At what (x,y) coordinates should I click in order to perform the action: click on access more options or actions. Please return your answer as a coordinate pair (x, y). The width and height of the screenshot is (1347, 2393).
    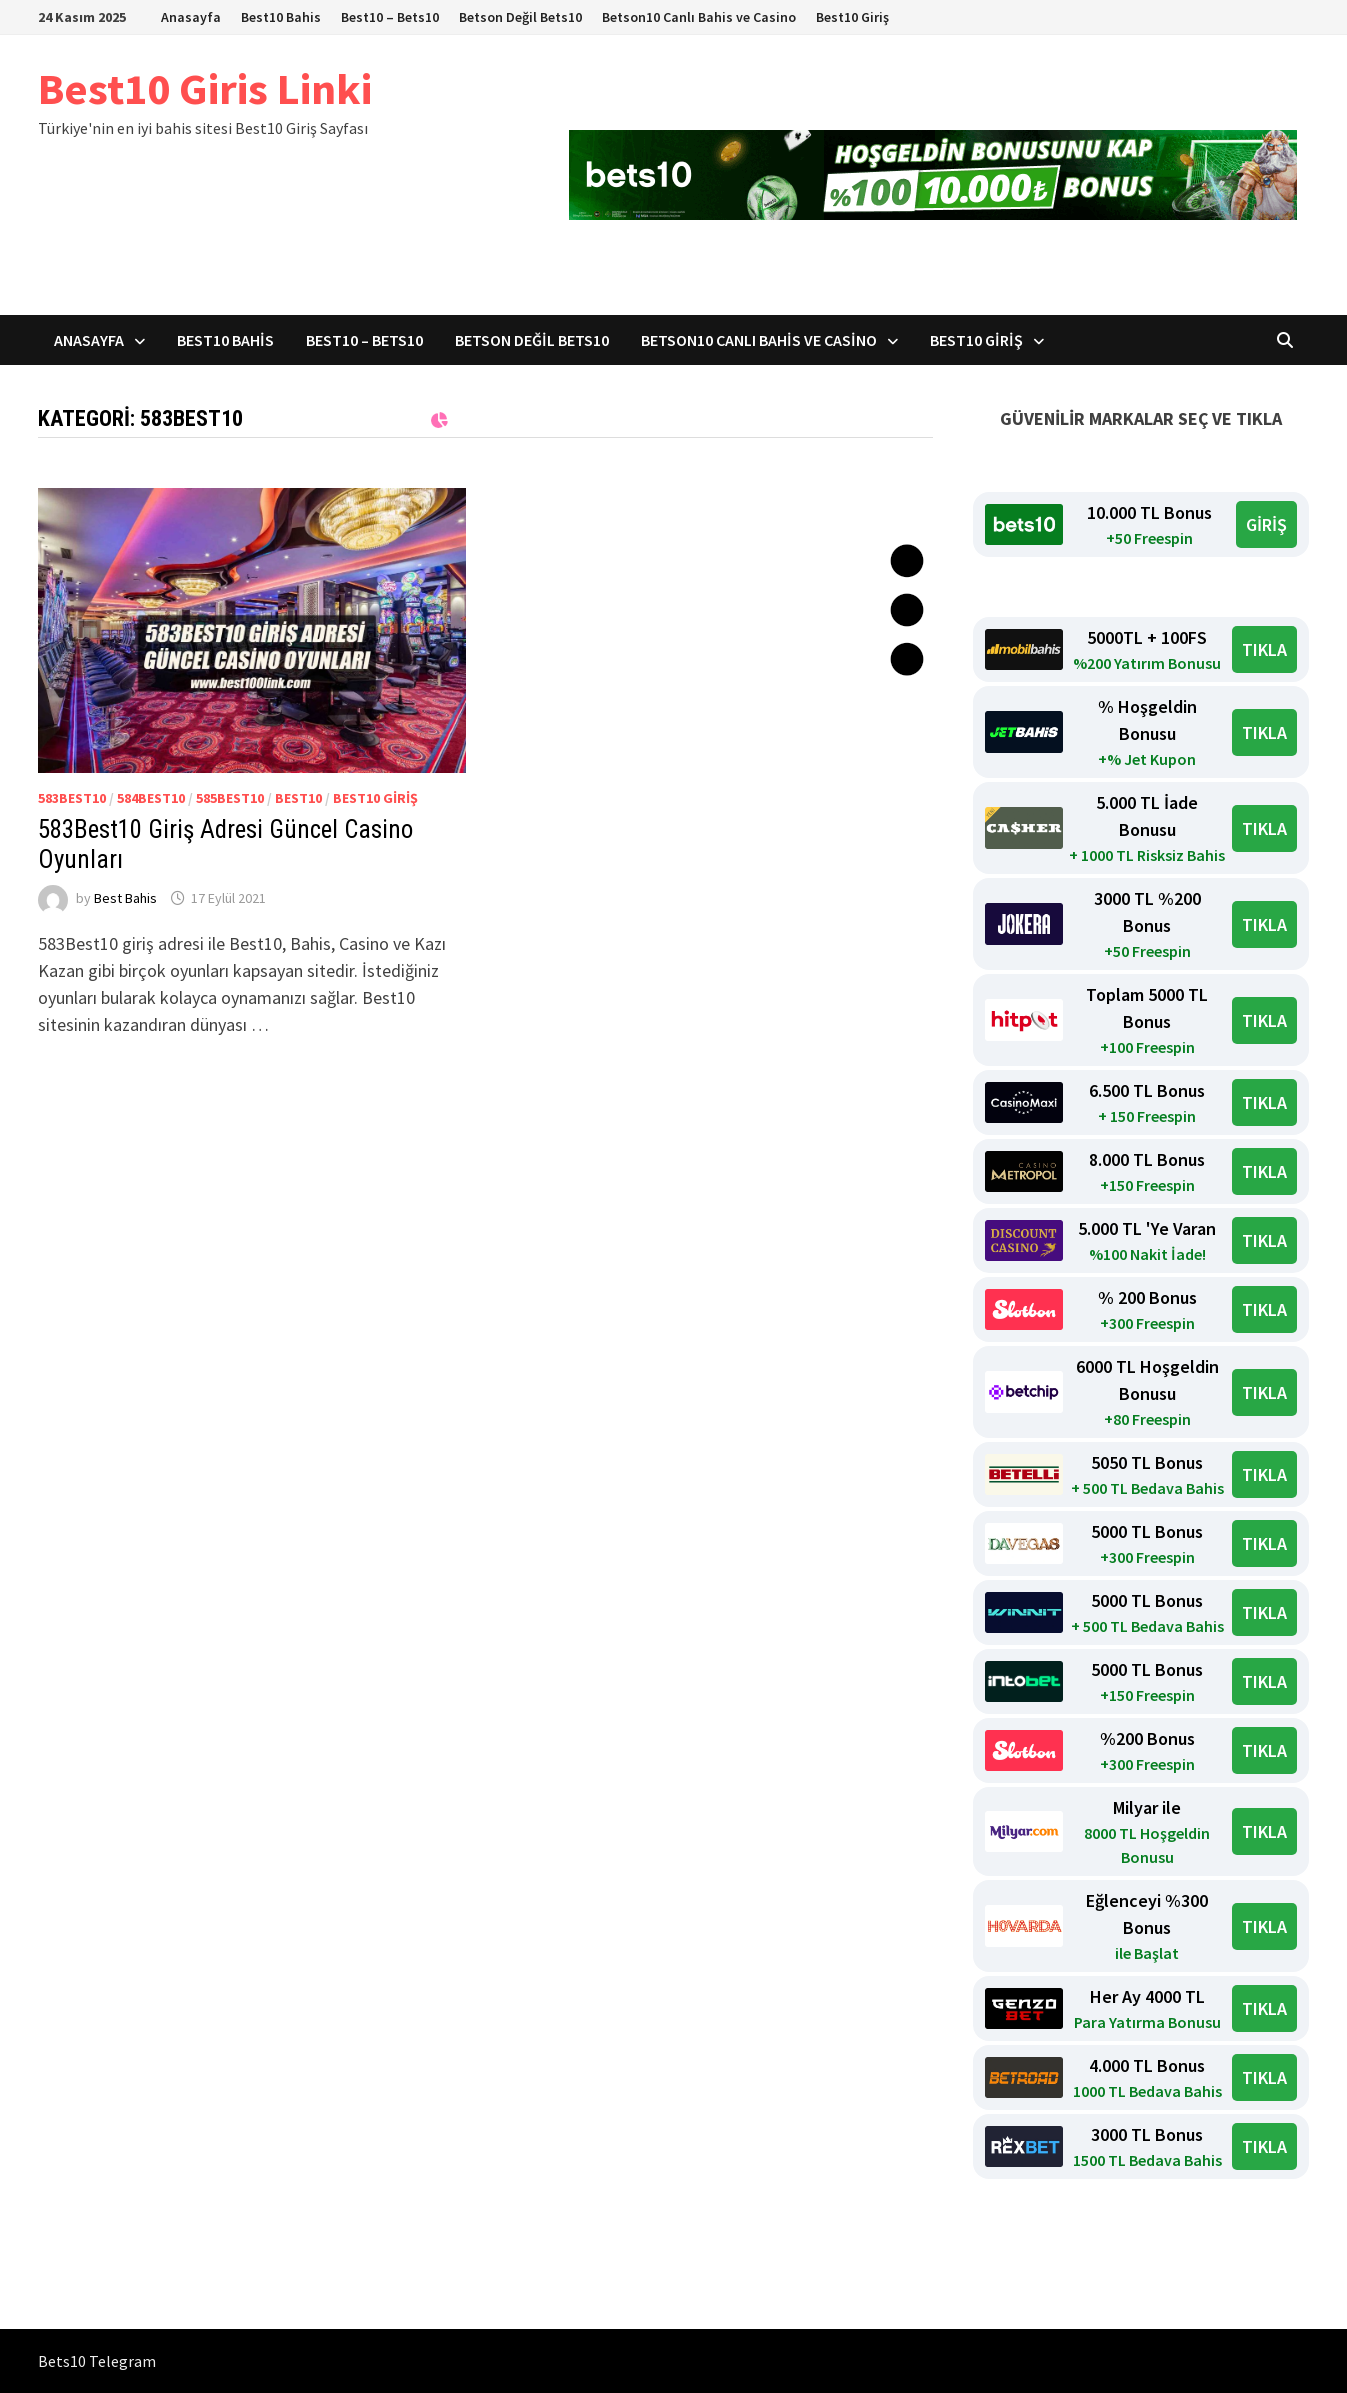
    Looking at the image, I should click on (907, 610).